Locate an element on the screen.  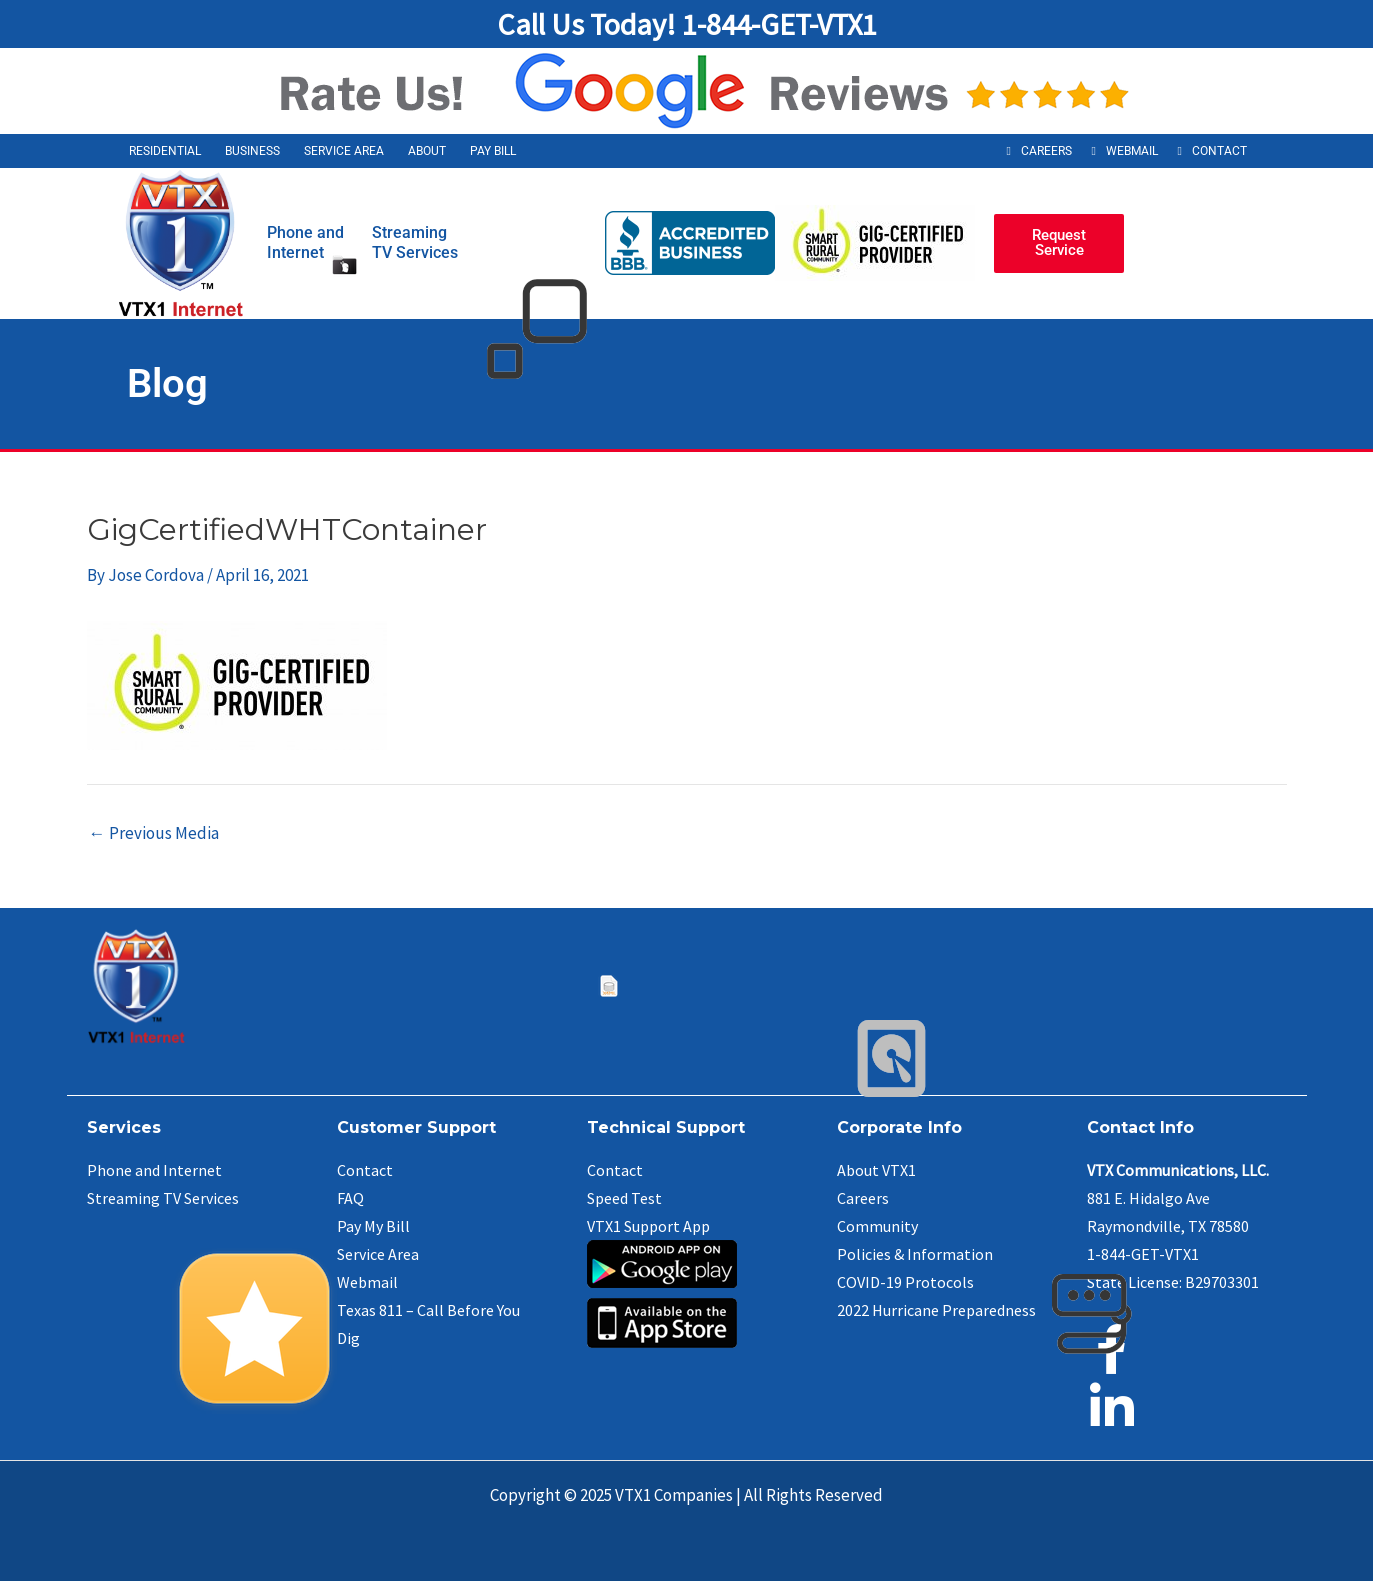
folder containing Plan 9 operating system files is located at coordinates (344, 265).